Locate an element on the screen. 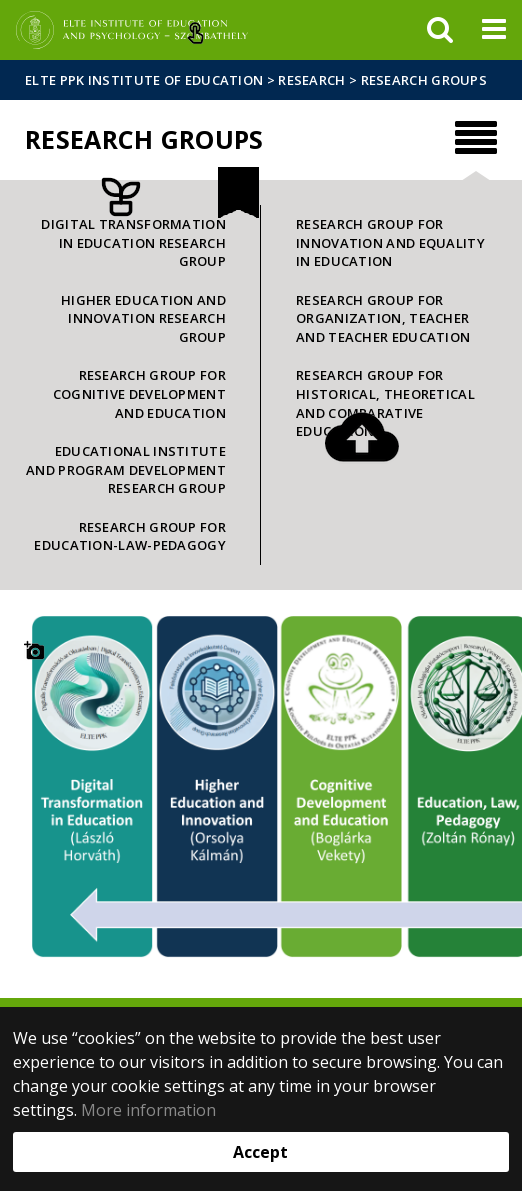  view plant care or gardening features is located at coordinates (121, 197).